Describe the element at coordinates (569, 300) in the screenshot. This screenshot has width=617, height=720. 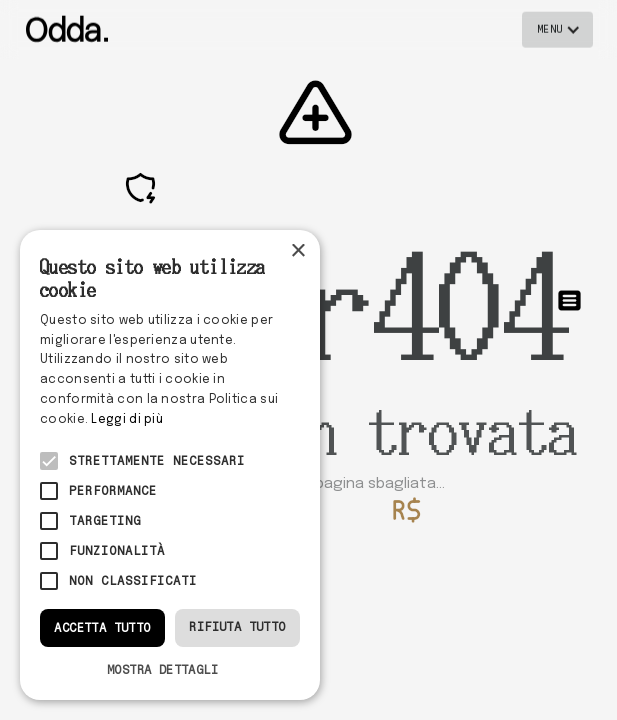
I see `view article or document content` at that location.